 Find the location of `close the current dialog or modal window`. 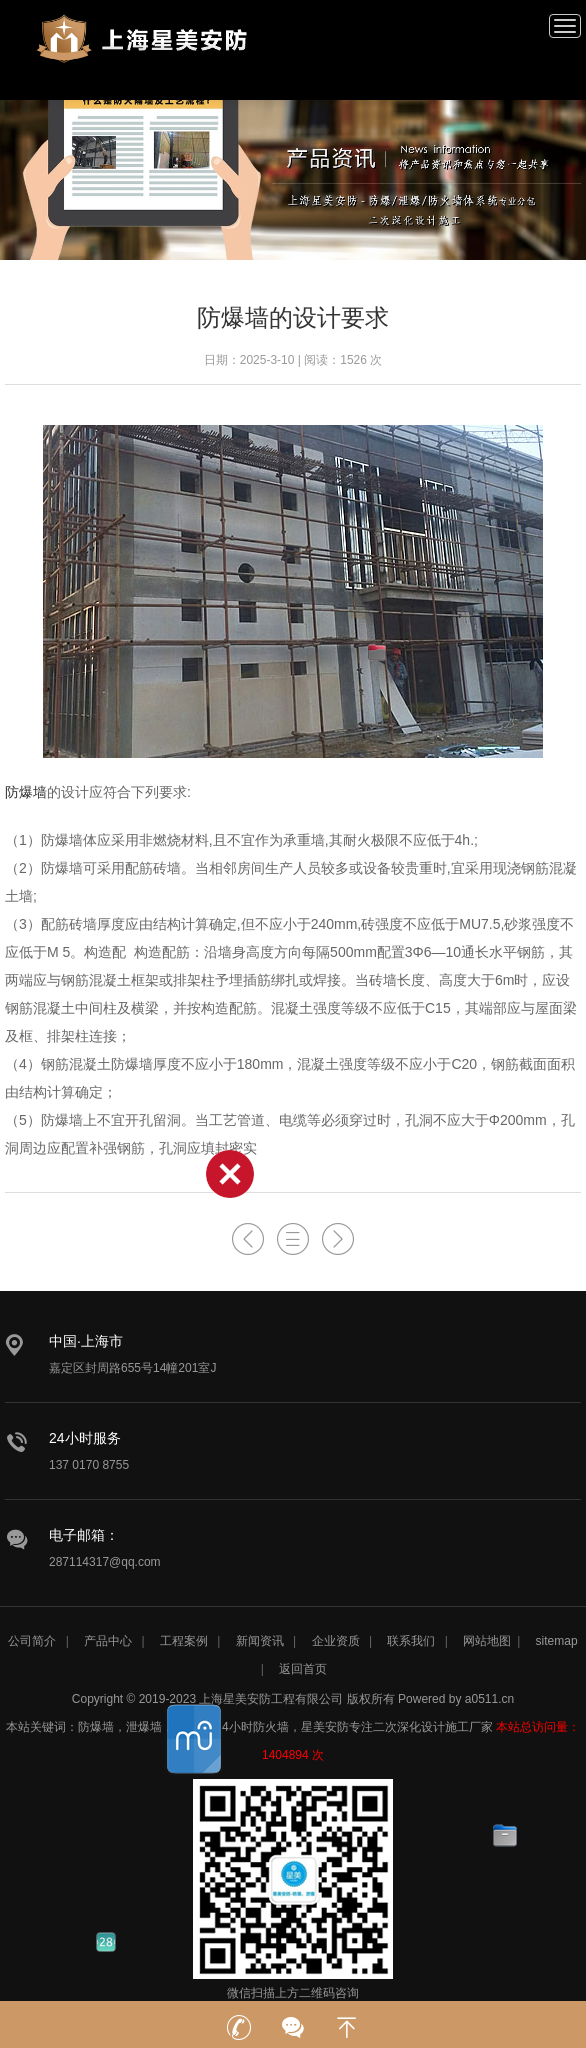

close the current dialog or modal window is located at coordinates (230, 1174).